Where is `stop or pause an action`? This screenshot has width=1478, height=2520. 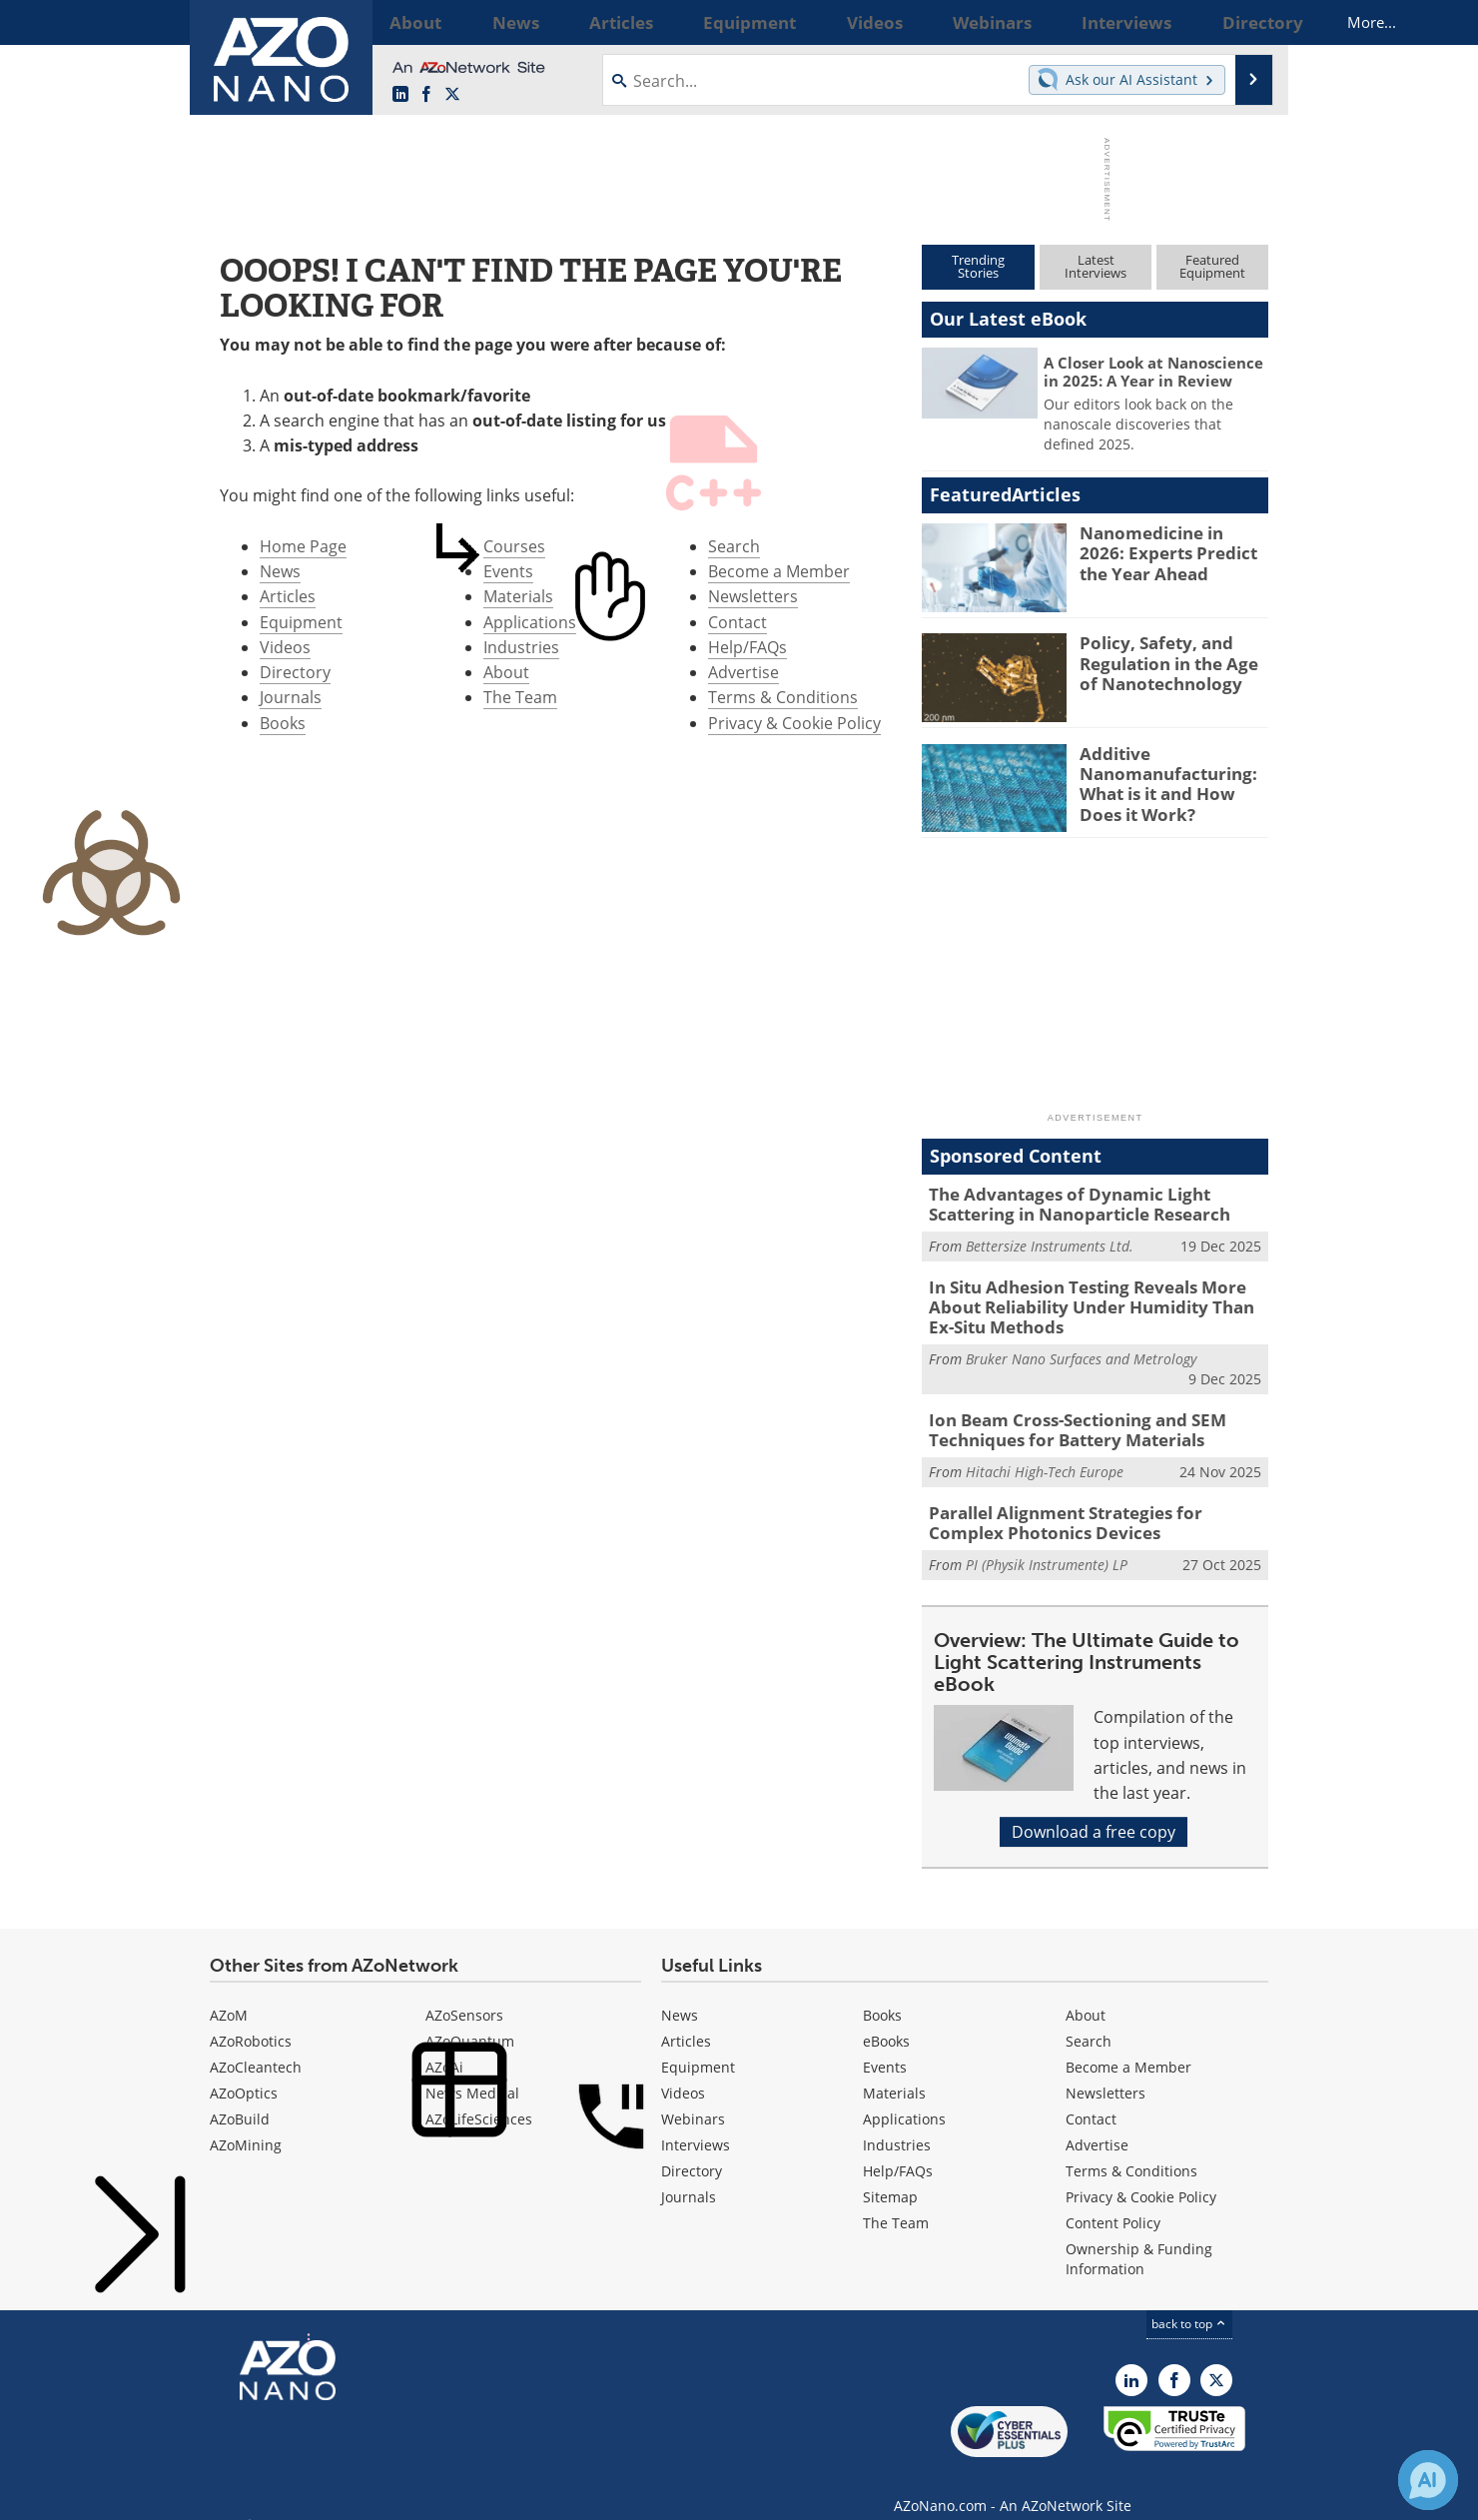
stop or pause an action is located at coordinates (610, 596).